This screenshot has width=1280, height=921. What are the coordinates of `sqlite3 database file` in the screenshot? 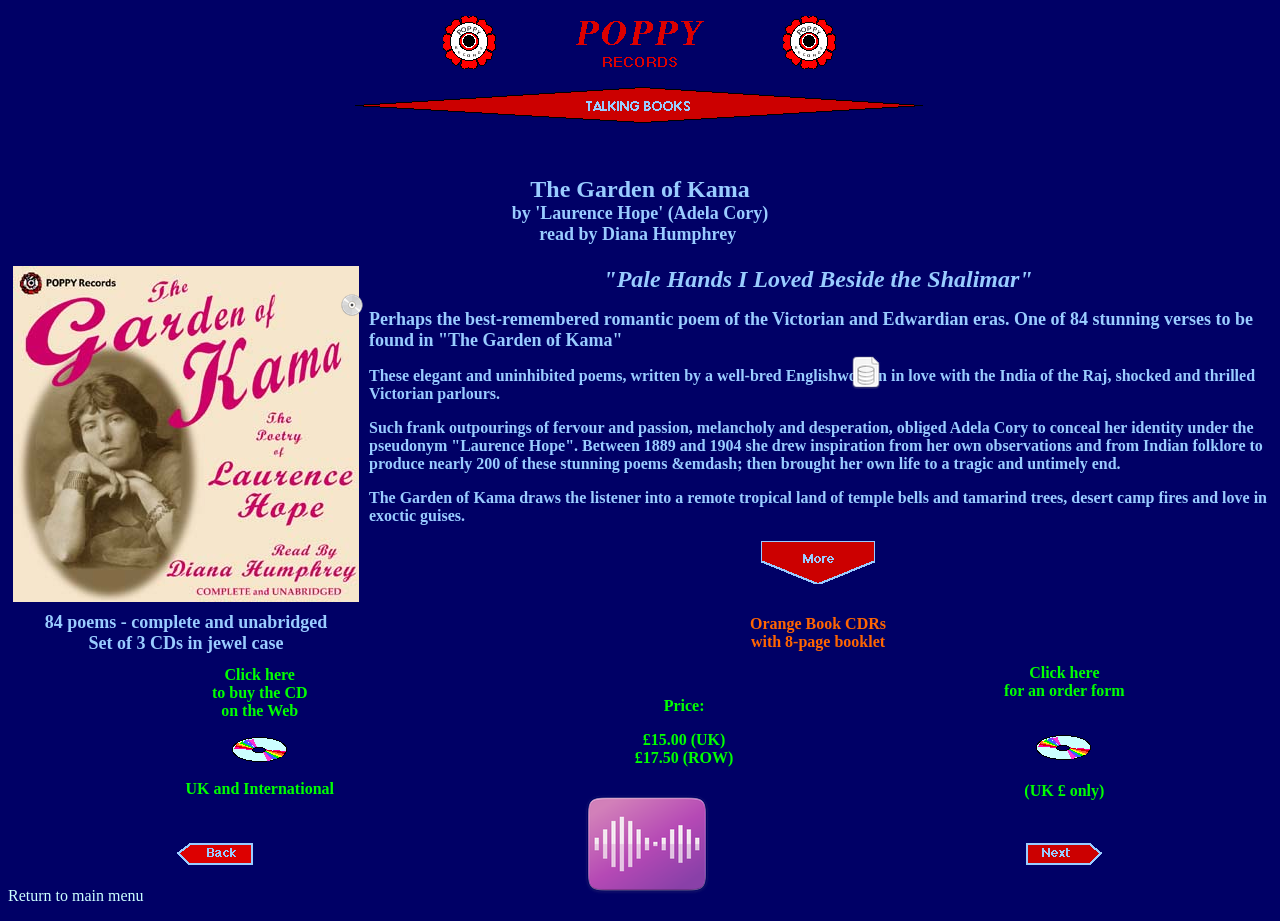 It's located at (866, 372).